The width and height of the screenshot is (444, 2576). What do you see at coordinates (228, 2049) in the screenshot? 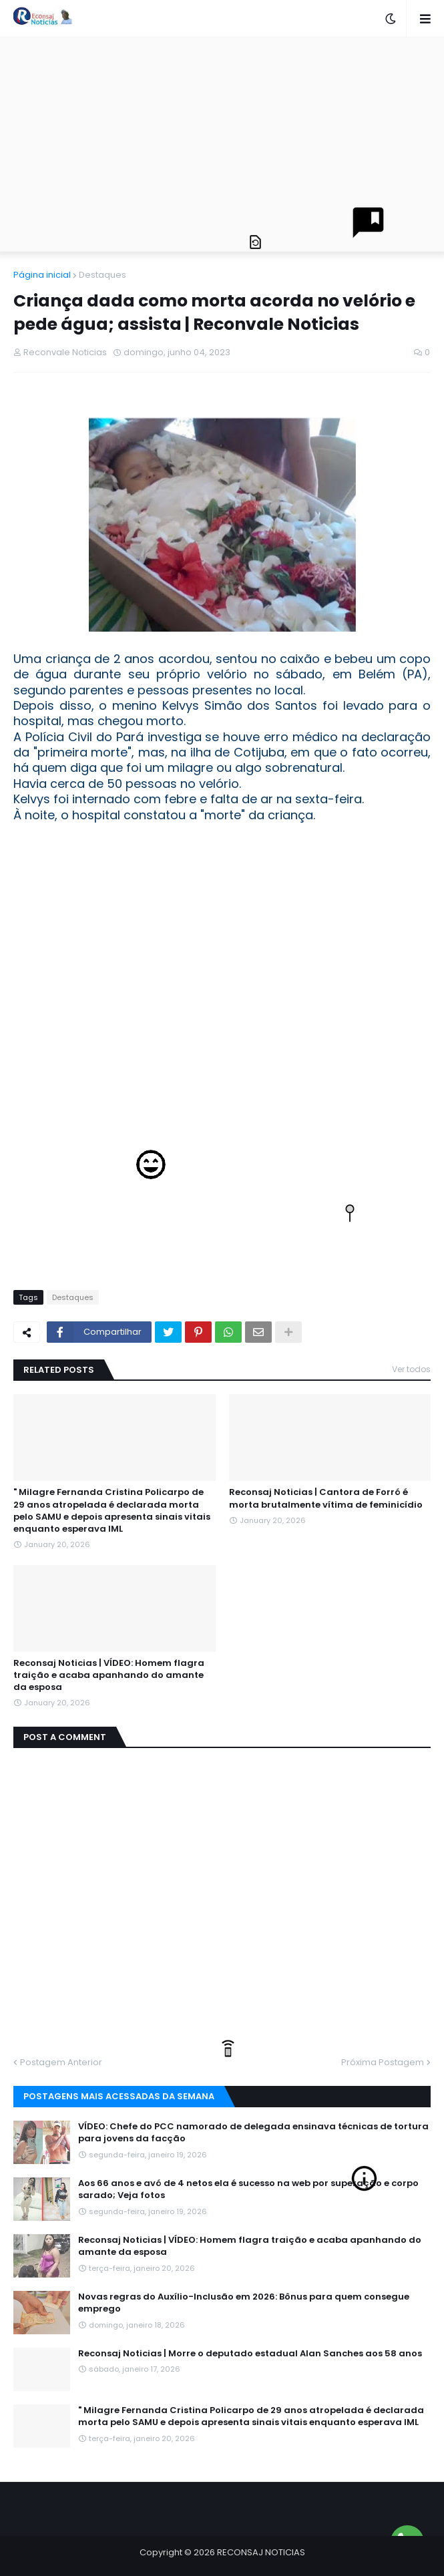
I see `enable speakerphone during a call` at bounding box center [228, 2049].